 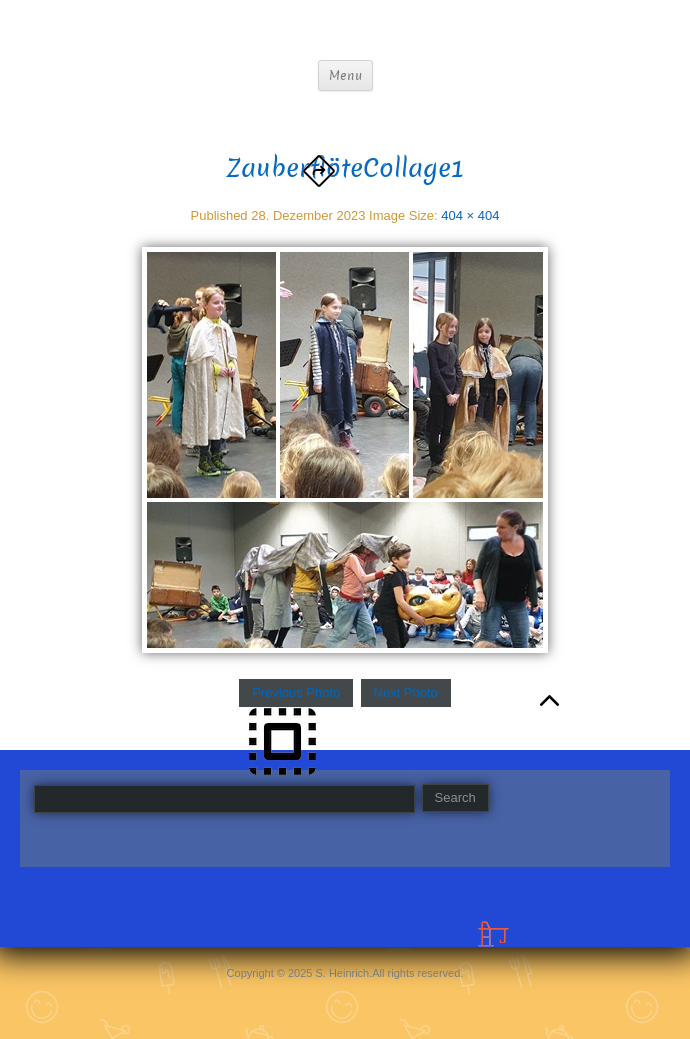 What do you see at coordinates (319, 171) in the screenshot?
I see `indicates a turn or direction change ahead` at bounding box center [319, 171].